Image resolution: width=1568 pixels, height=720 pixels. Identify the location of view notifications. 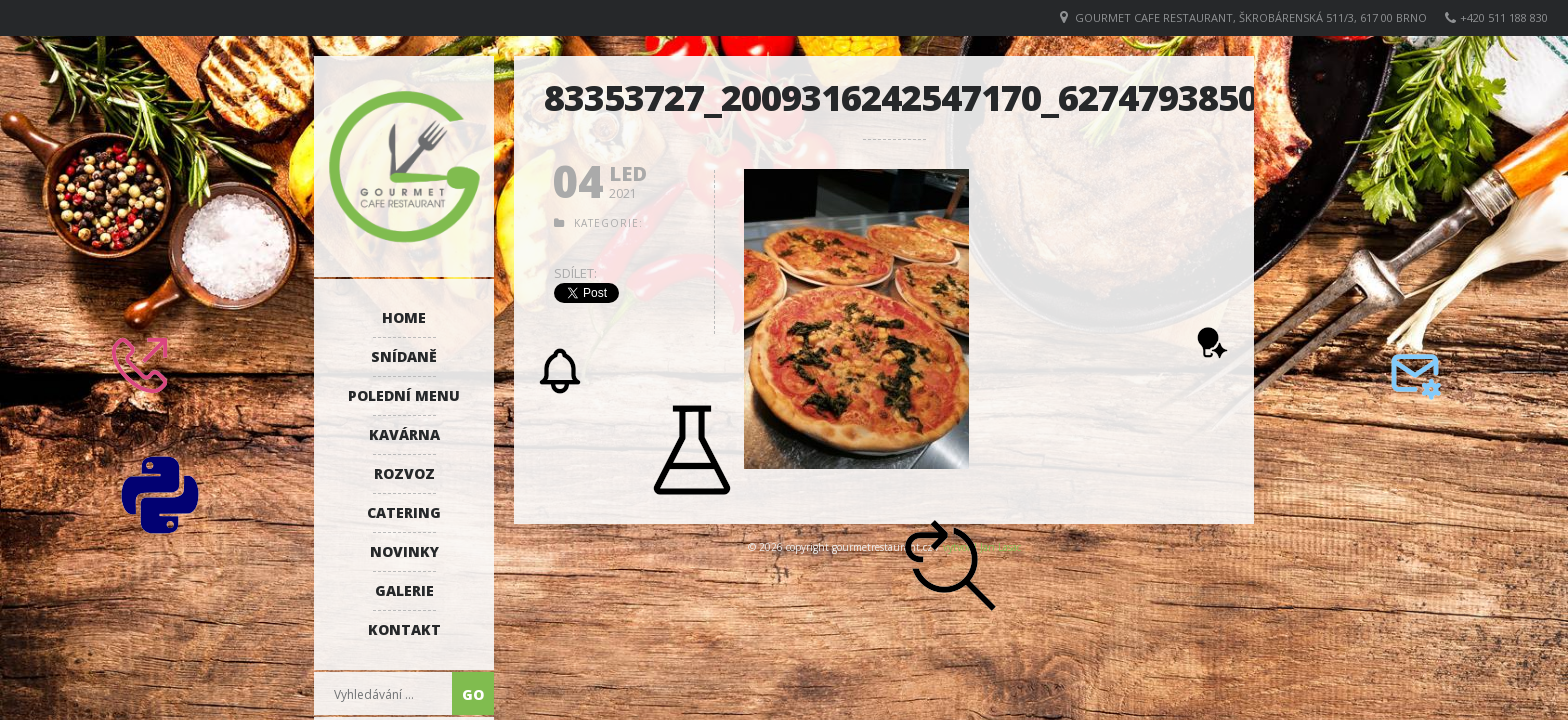
(560, 371).